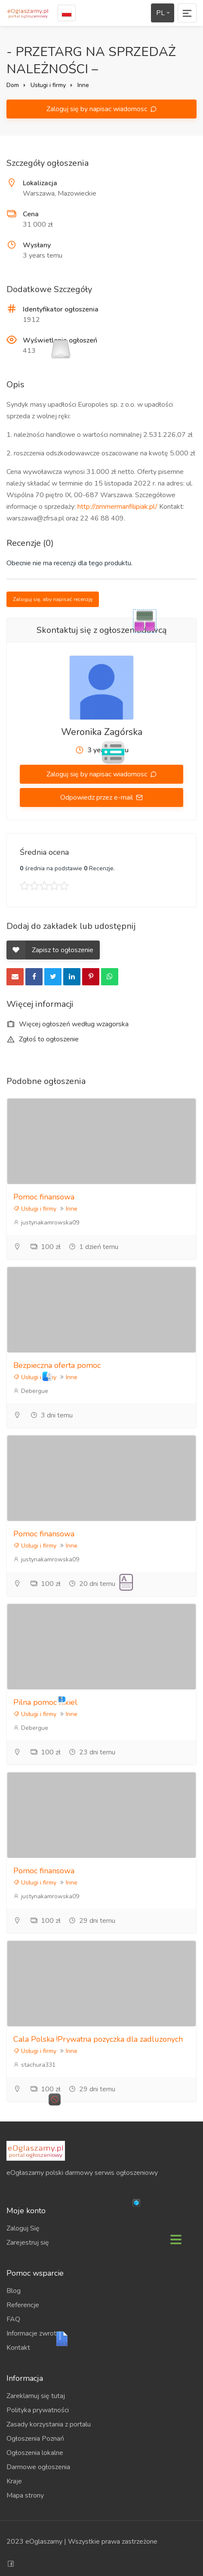  Describe the element at coordinates (113, 752) in the screenshot. I see `open libre menu editor app` at that location.